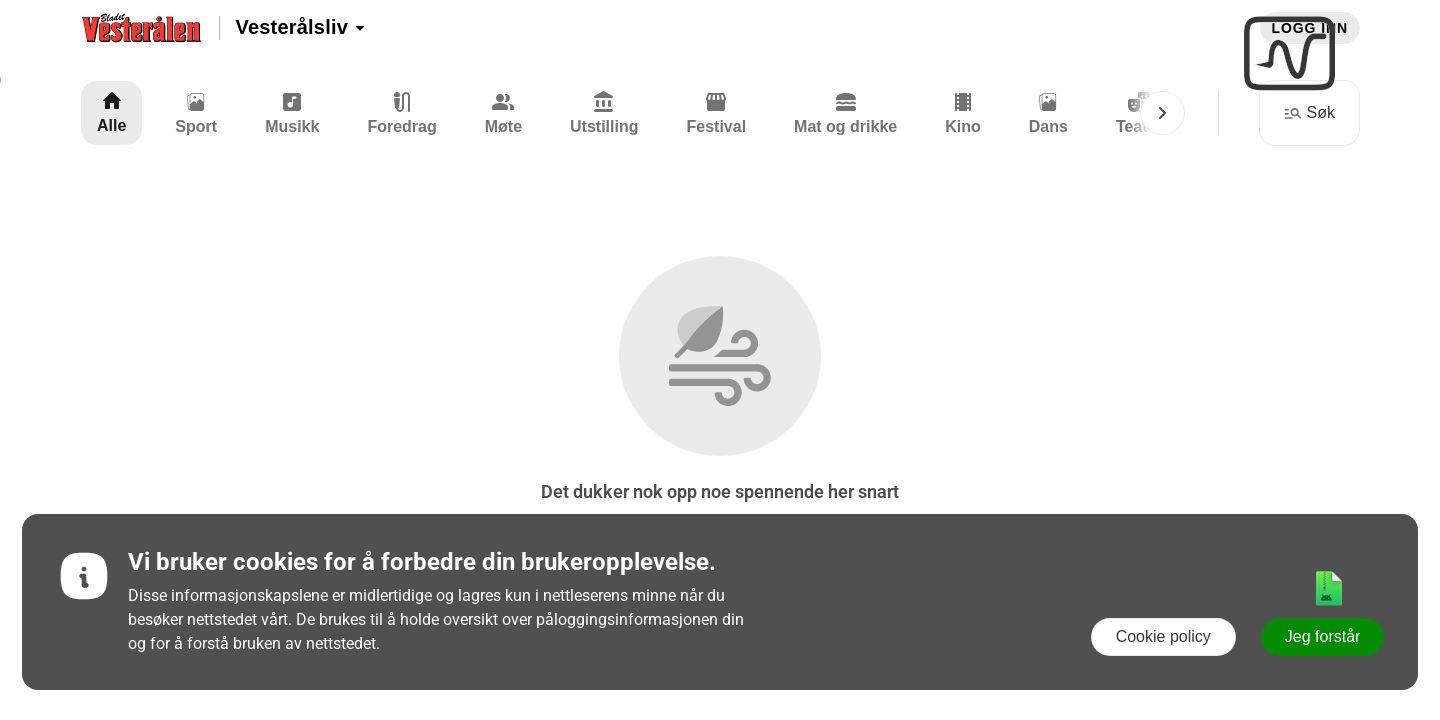 This screenshot has width=1440, height=720. What do you see at coordinates (1329, 589) in the screenshot?
I see `an android application package file` at bounding box center [1329, 589].